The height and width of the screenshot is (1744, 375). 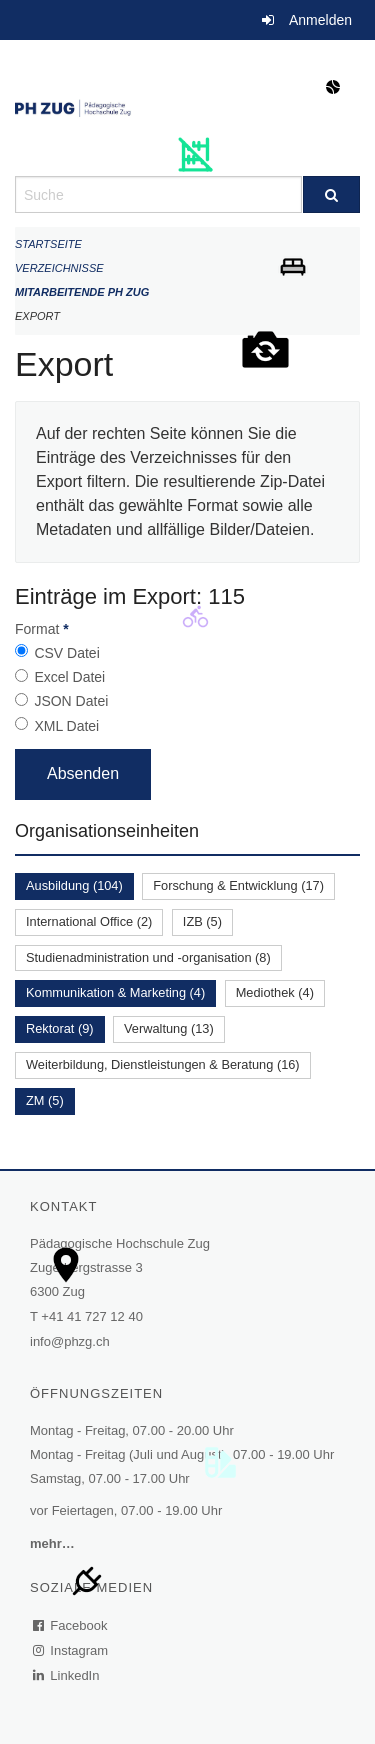 I want to click on access bike-sharing or cycling options, so click(x=195, y=616).